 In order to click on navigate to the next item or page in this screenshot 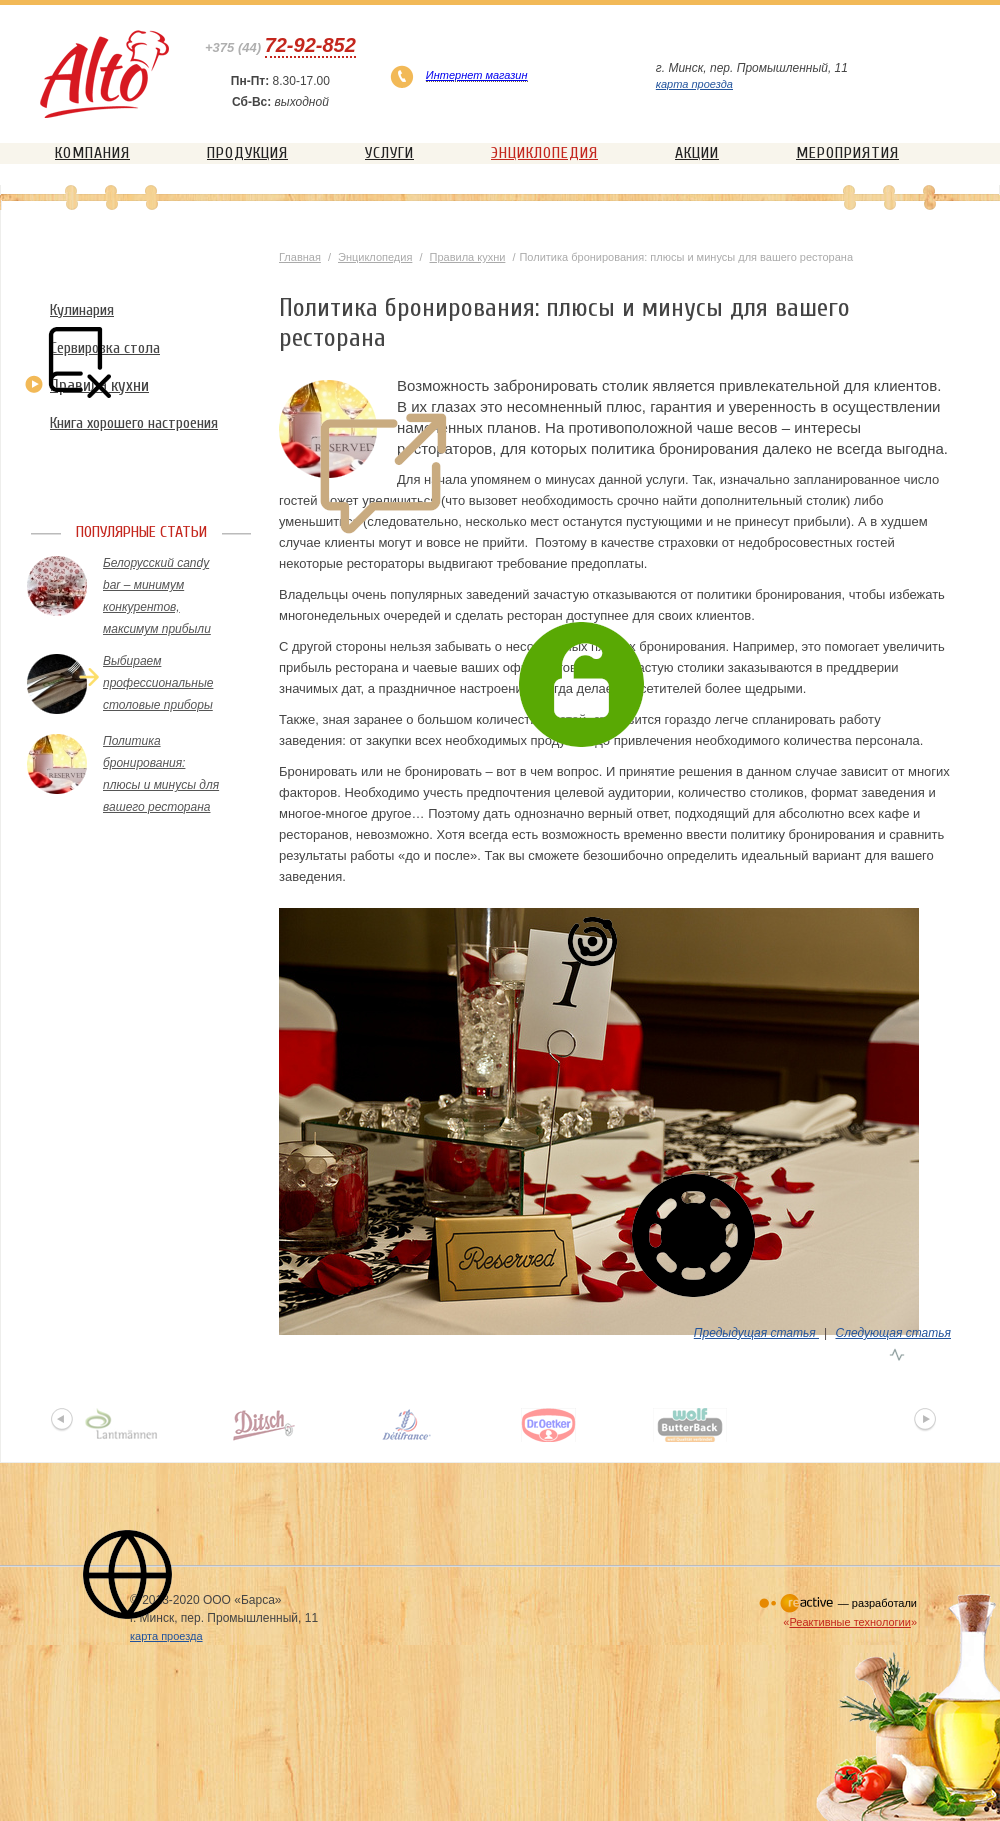, I will do `click(88, 677)`.